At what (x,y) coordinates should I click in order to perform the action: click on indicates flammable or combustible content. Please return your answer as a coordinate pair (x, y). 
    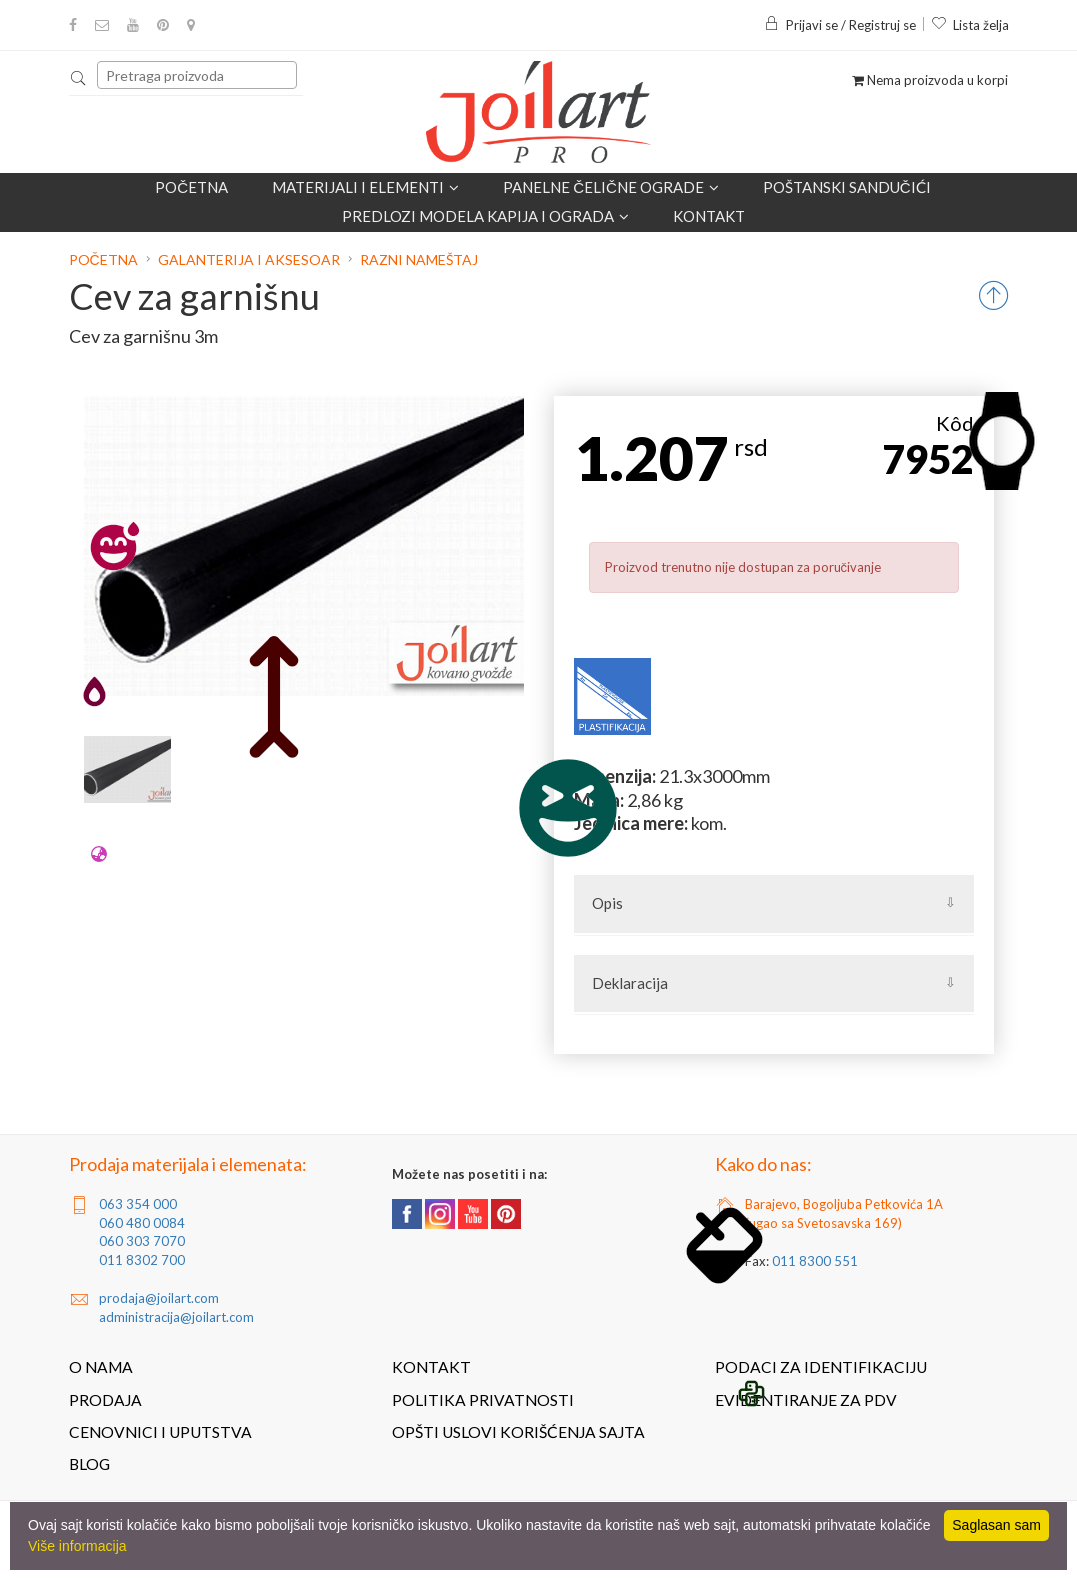
    Looking at the image, I should click on (94, 691).